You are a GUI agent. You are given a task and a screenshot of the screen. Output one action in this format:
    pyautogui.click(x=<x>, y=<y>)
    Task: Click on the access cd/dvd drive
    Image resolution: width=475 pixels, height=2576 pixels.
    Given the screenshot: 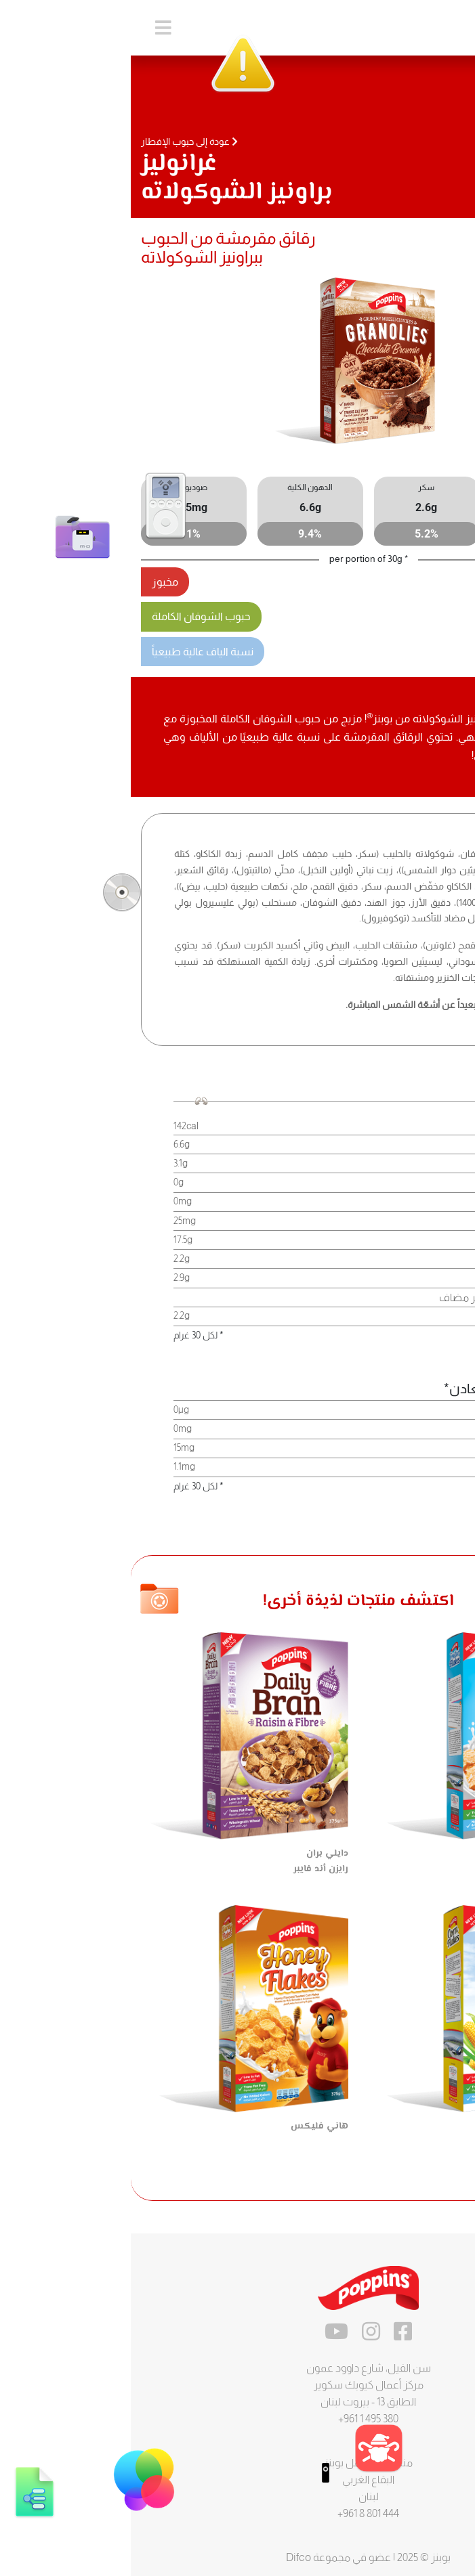 What is the action you would take?
    pyautogui.click(x=122, y=892)
    